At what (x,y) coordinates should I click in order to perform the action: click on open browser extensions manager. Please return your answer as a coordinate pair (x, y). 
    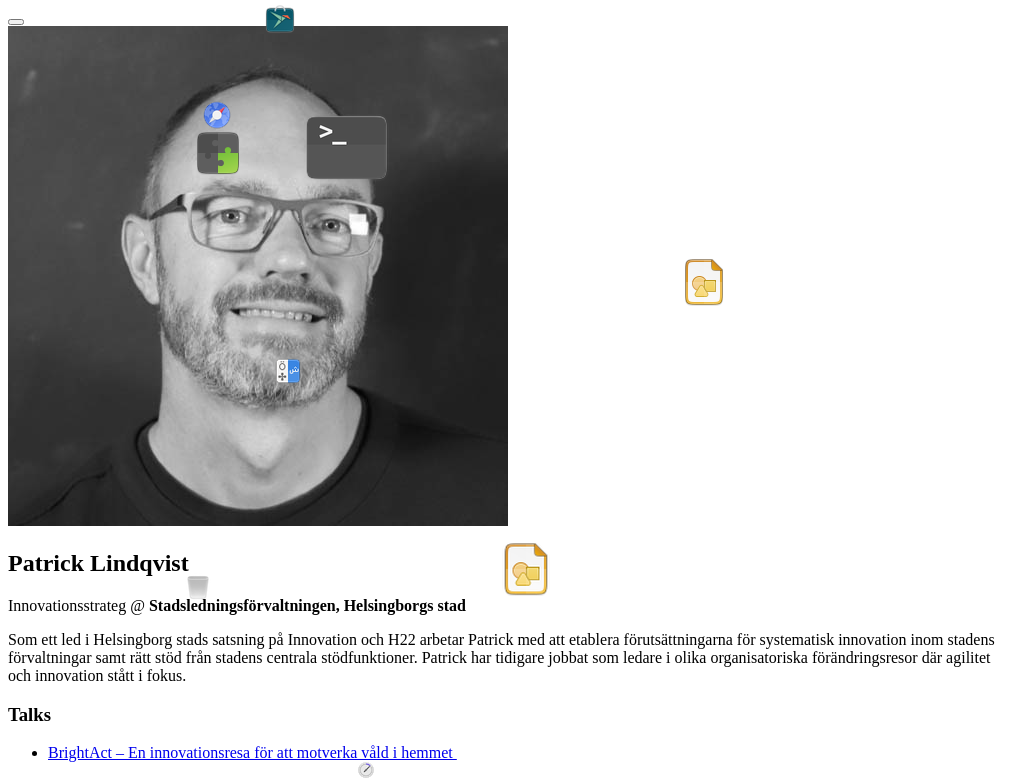
    Looking at the image, I should click on (218, 153).